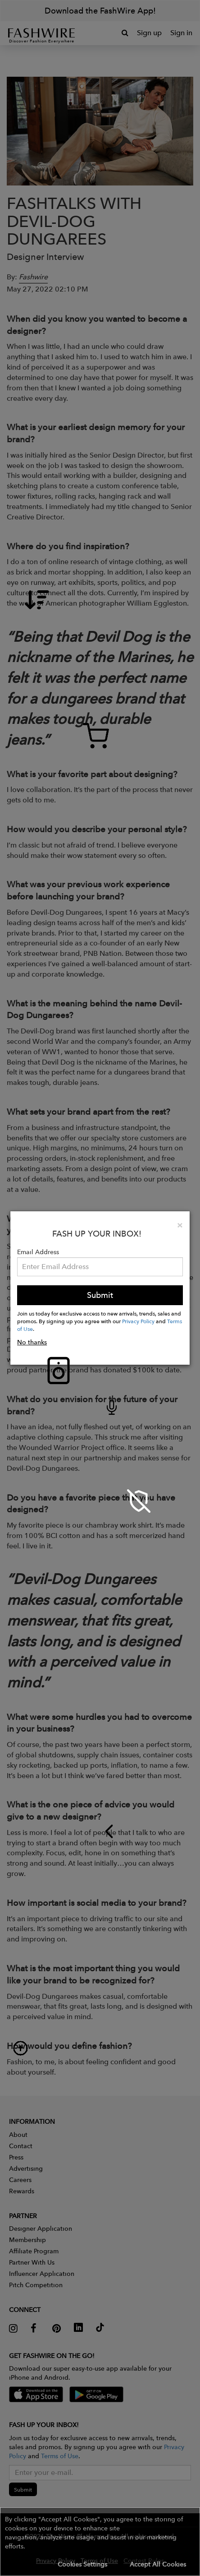  I want to click on sort items from largest to smallest, so click(37, 600).